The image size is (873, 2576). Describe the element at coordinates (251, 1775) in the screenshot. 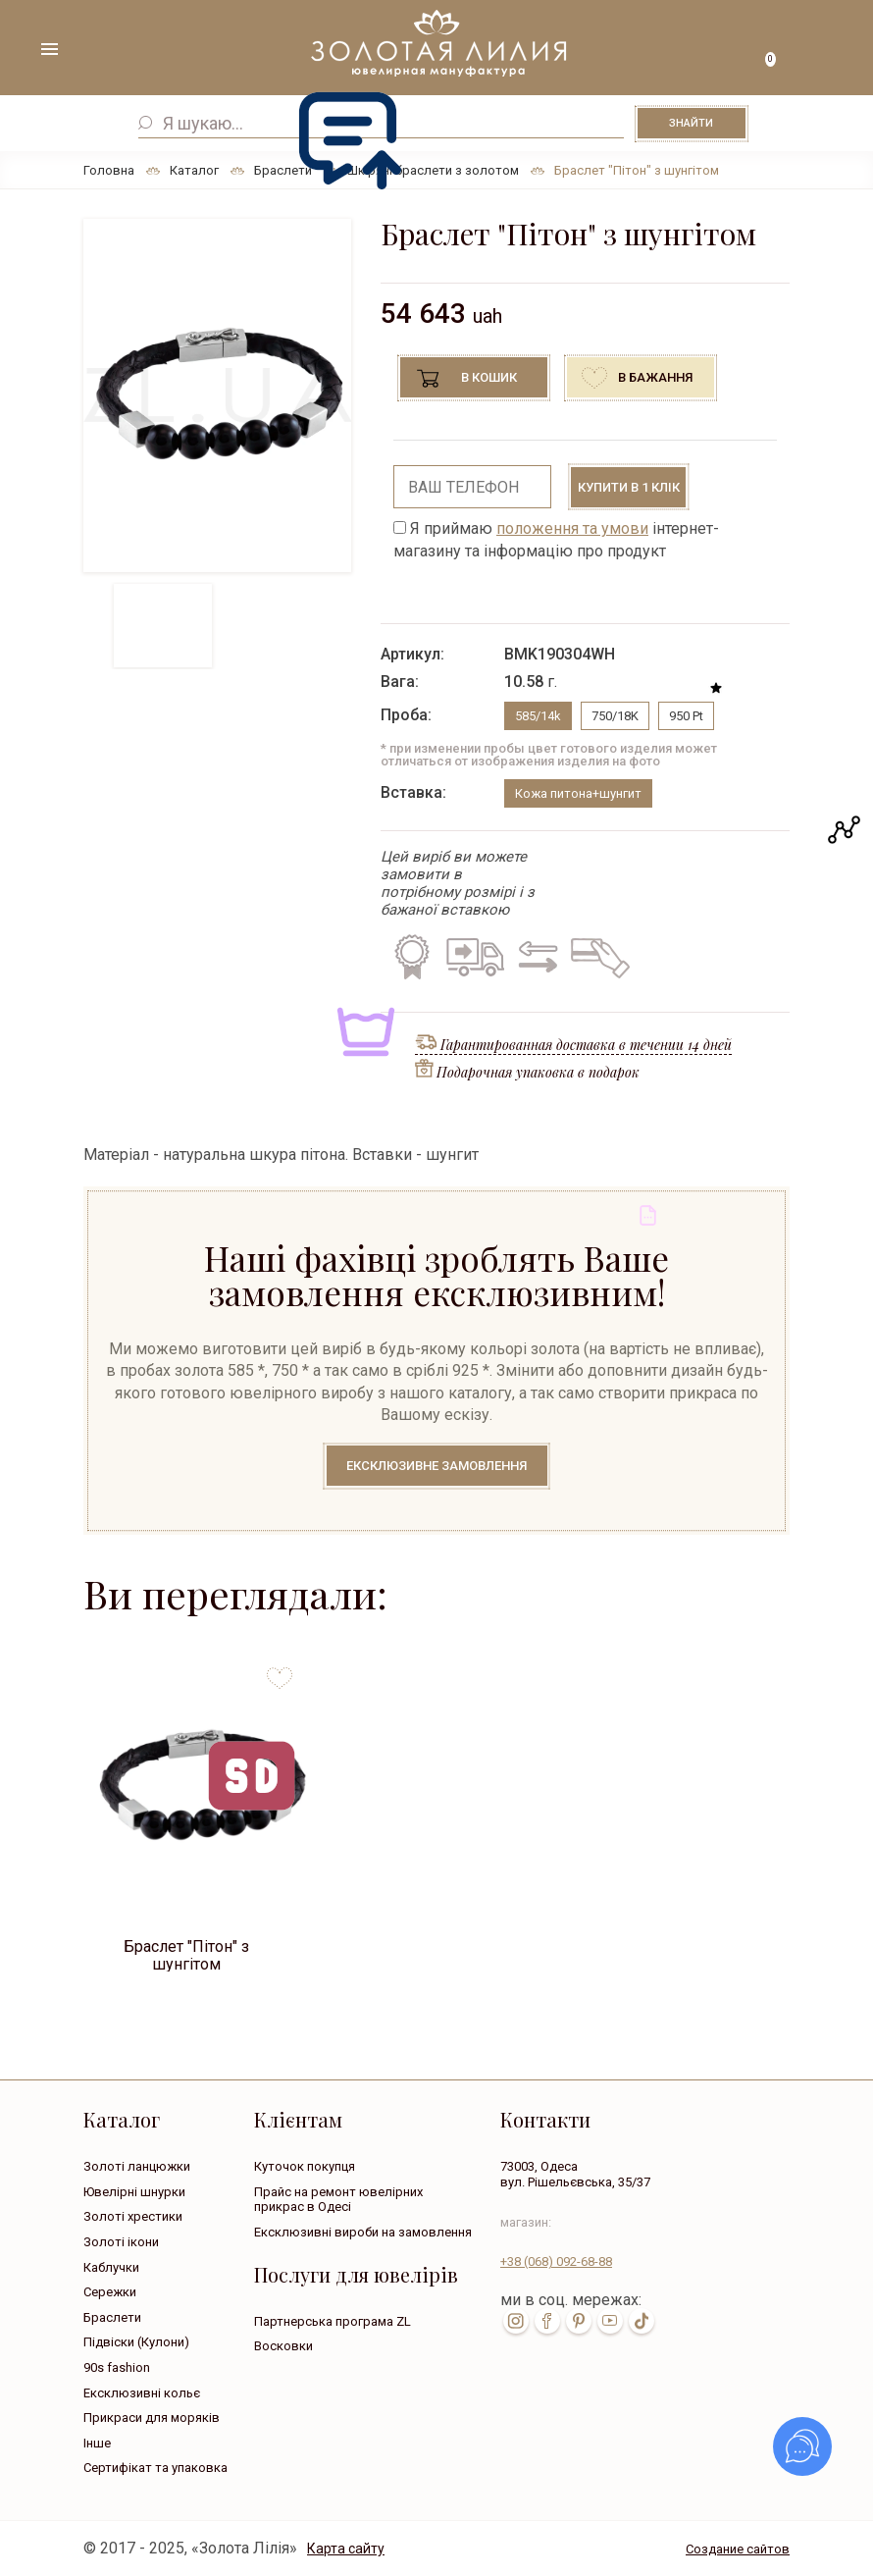

I see `indicates standard definition video quality` at that location.